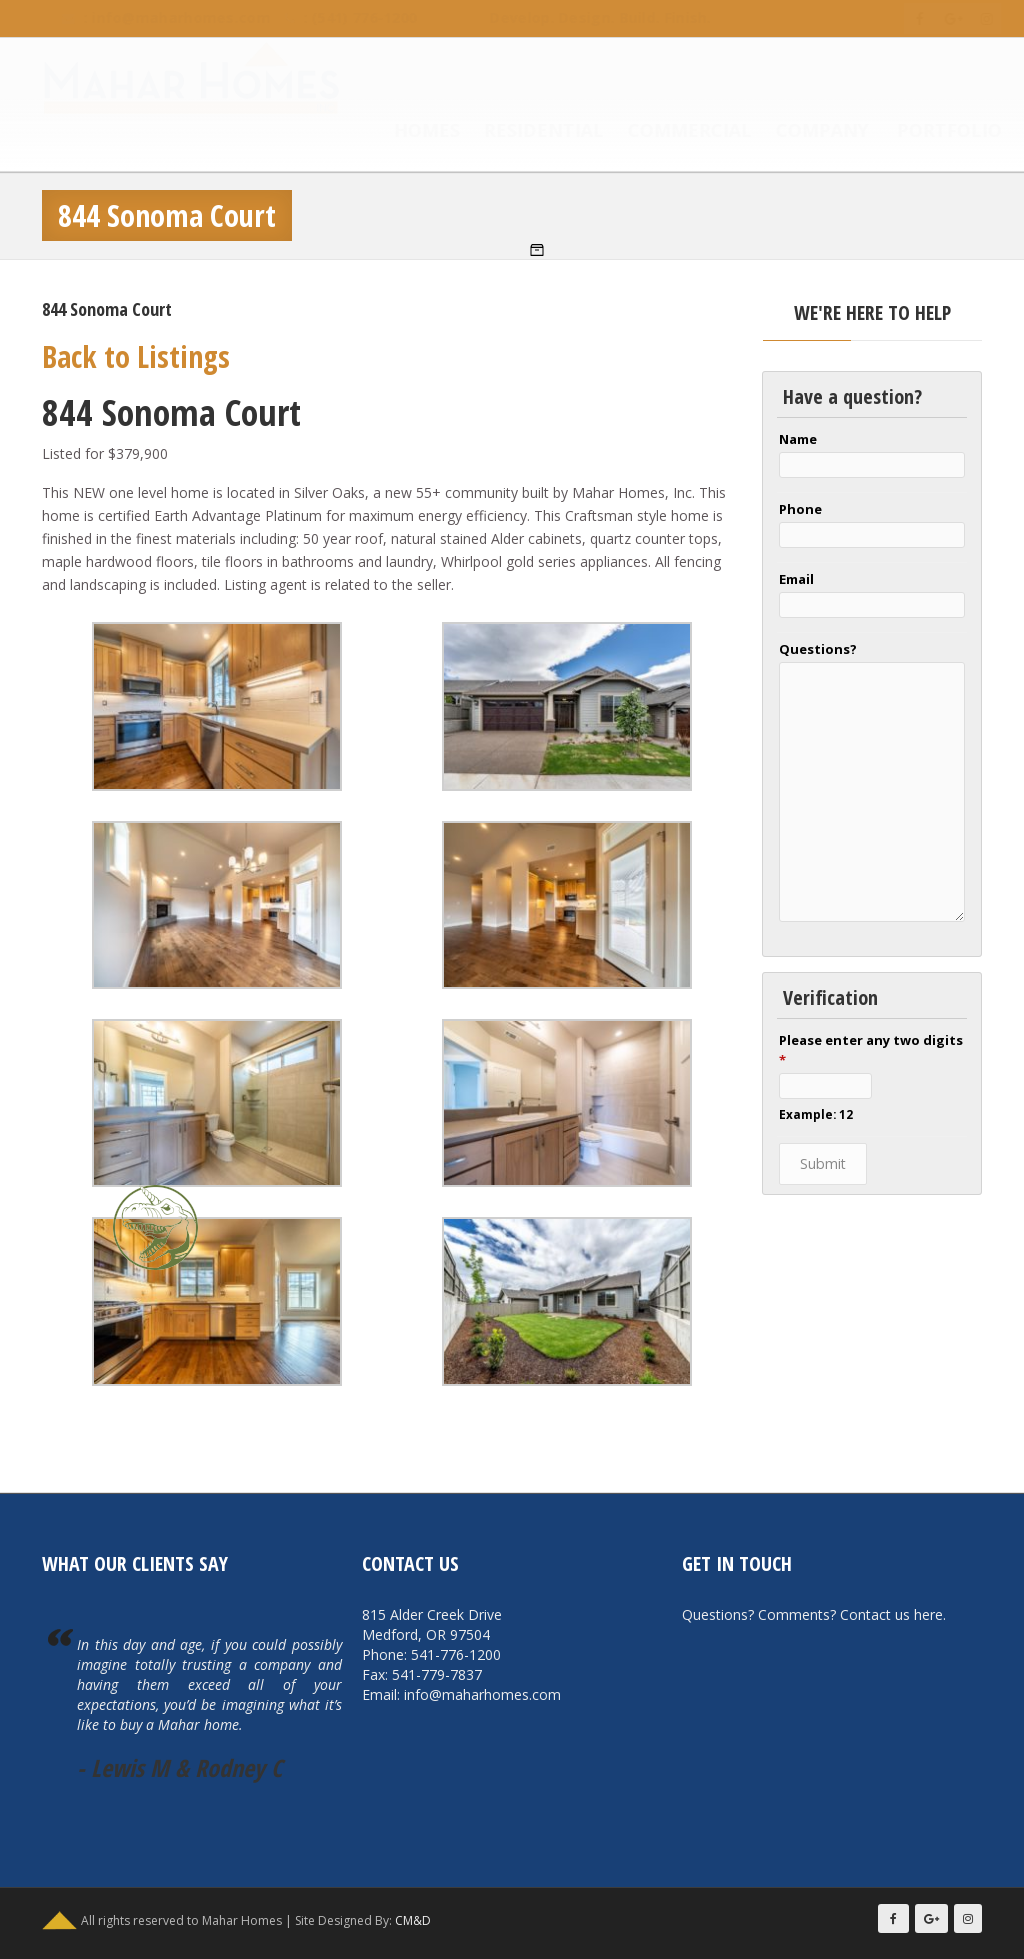  I want to click on archive items or documents, so click(537, 250).